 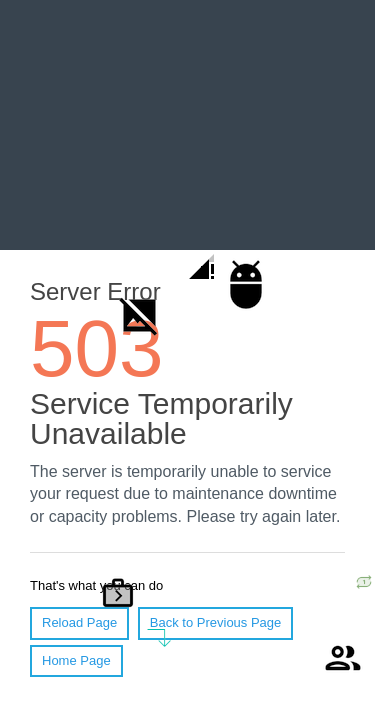 What do you see at coordinates (201, 266) in the screenshot?
I see `indicates cellular signal with no internet connection` at bounding box center [201, 266].